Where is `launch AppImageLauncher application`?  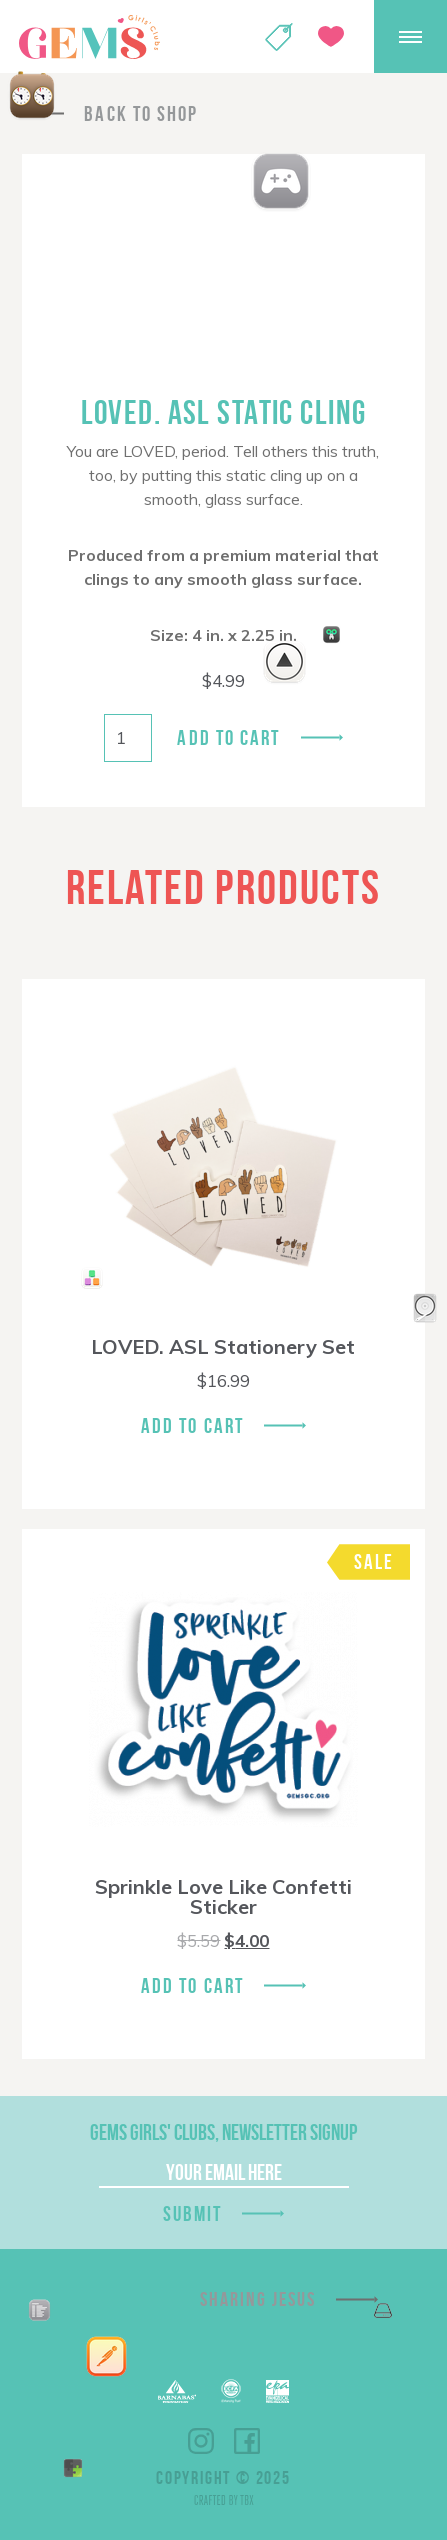
launch AppImageLauncher application is located at coordinates (284, 661).